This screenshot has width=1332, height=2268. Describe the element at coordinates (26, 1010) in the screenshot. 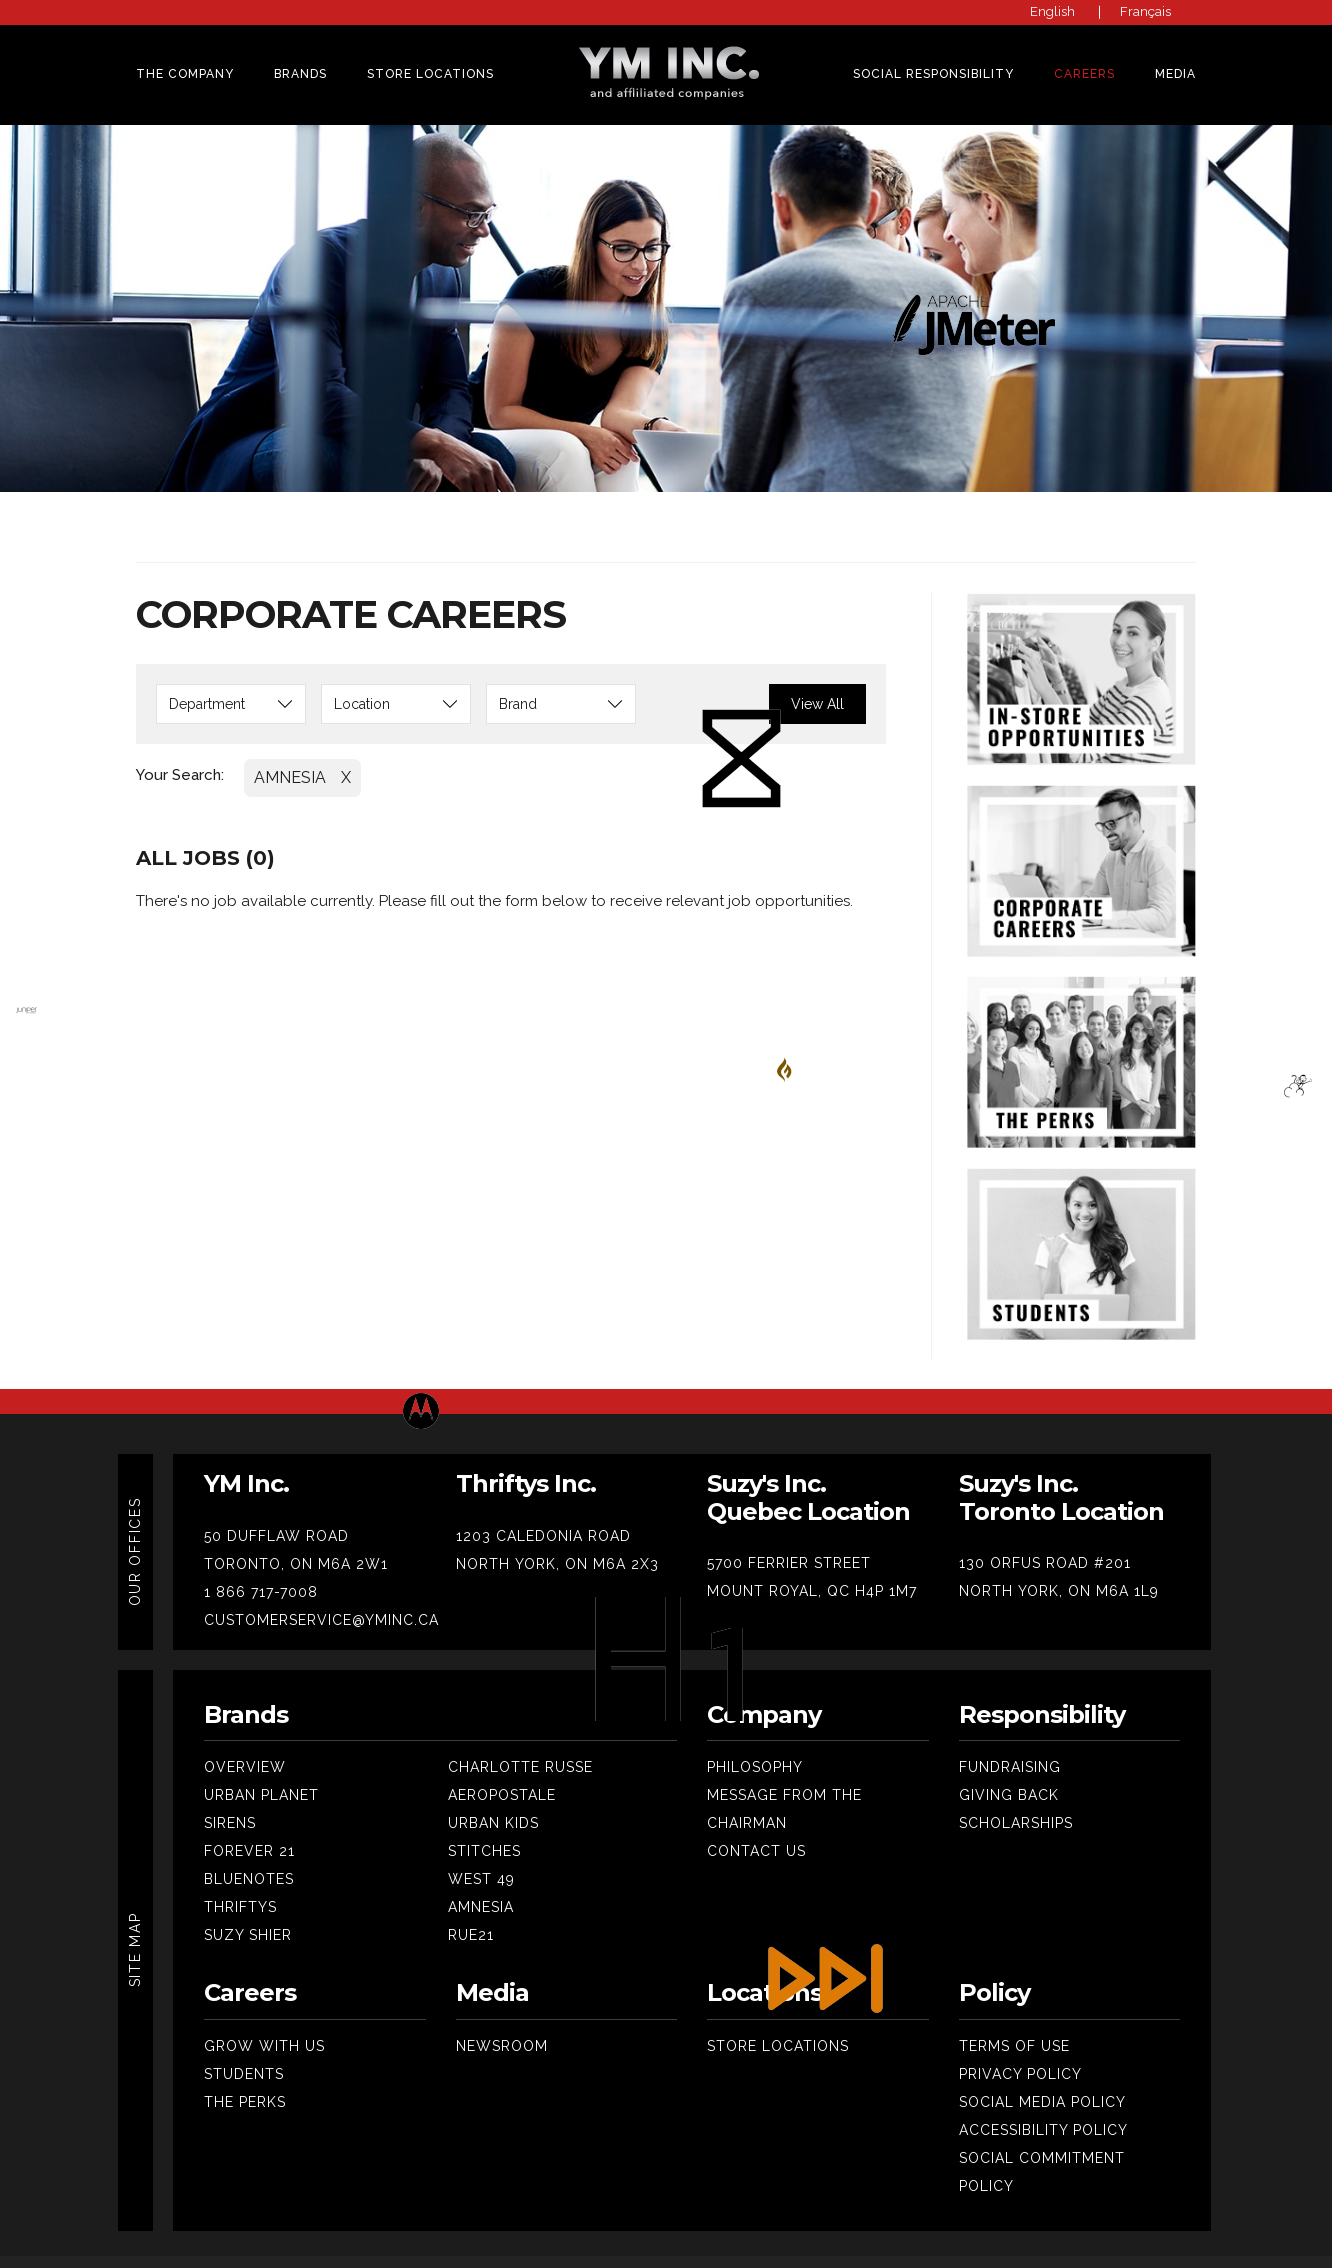

I see `juniper networks company logo` at that location.